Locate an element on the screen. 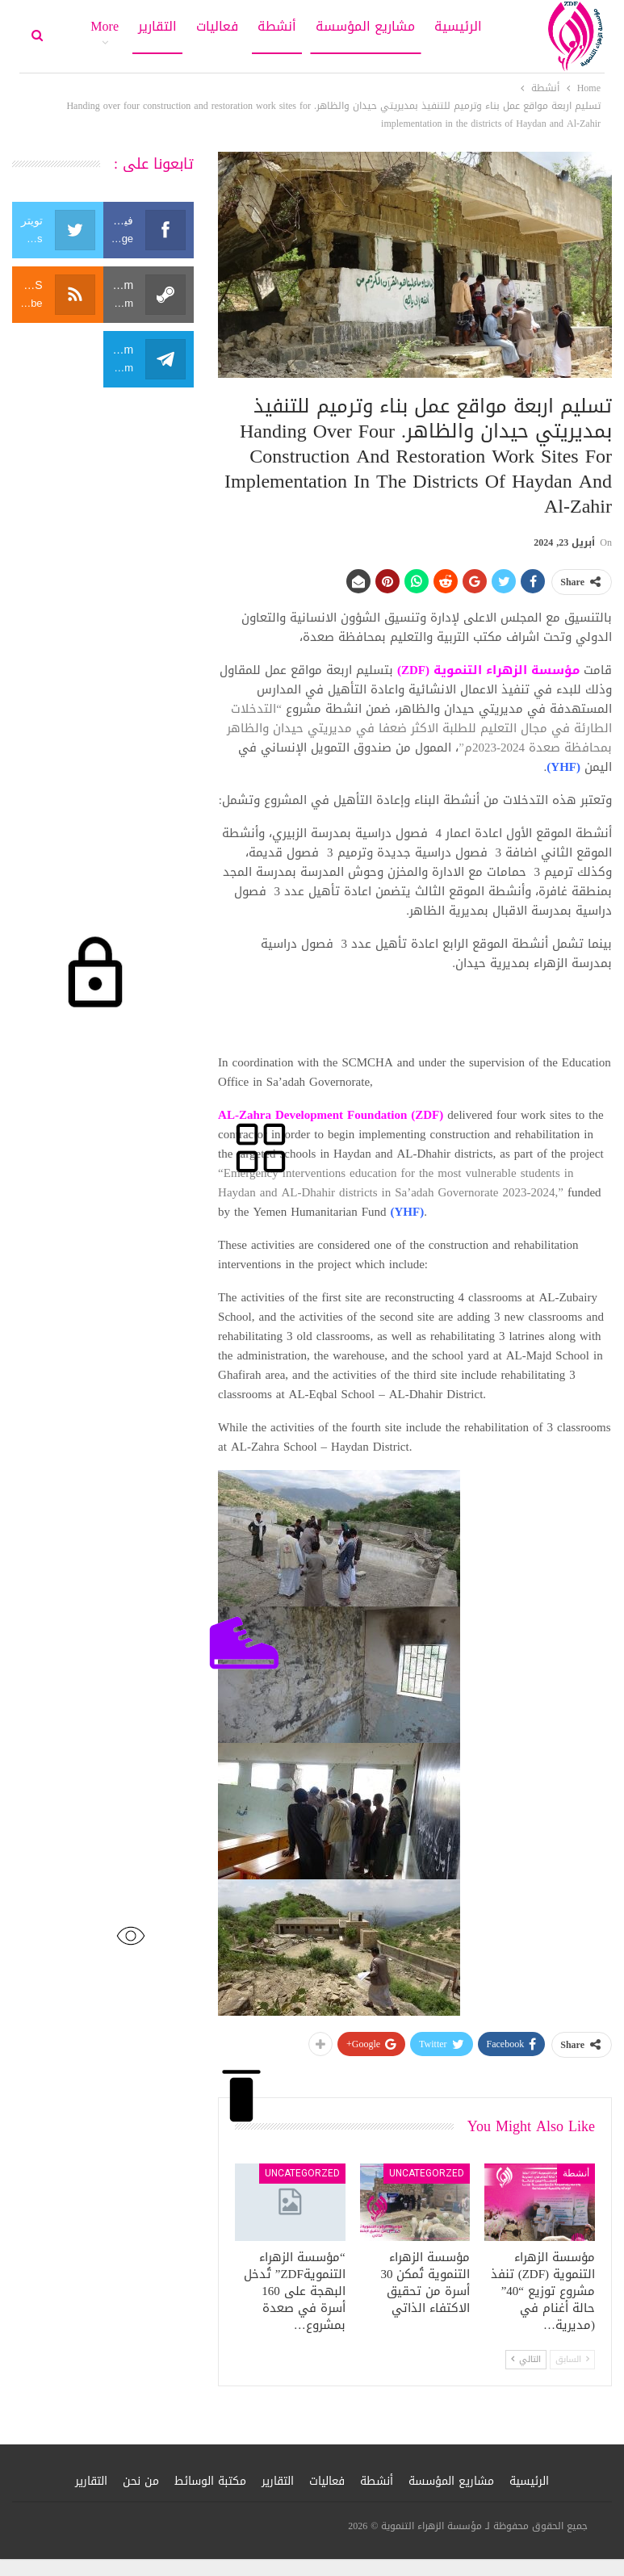 The image size is (624, 2576). view or preview content is located at coordinates (131, 1936).